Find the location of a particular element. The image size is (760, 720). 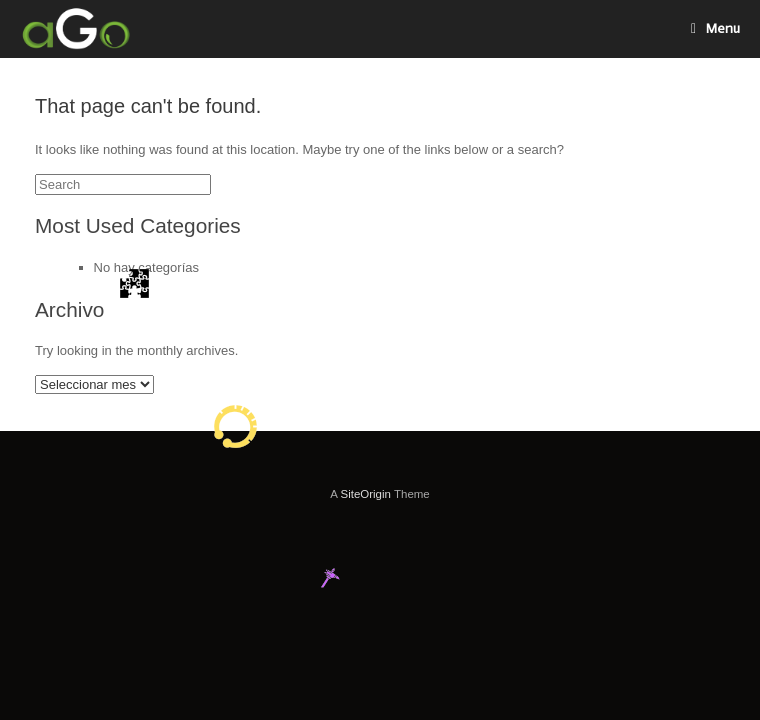

select warhammer as your weapon is located at coordinates (330, 577).